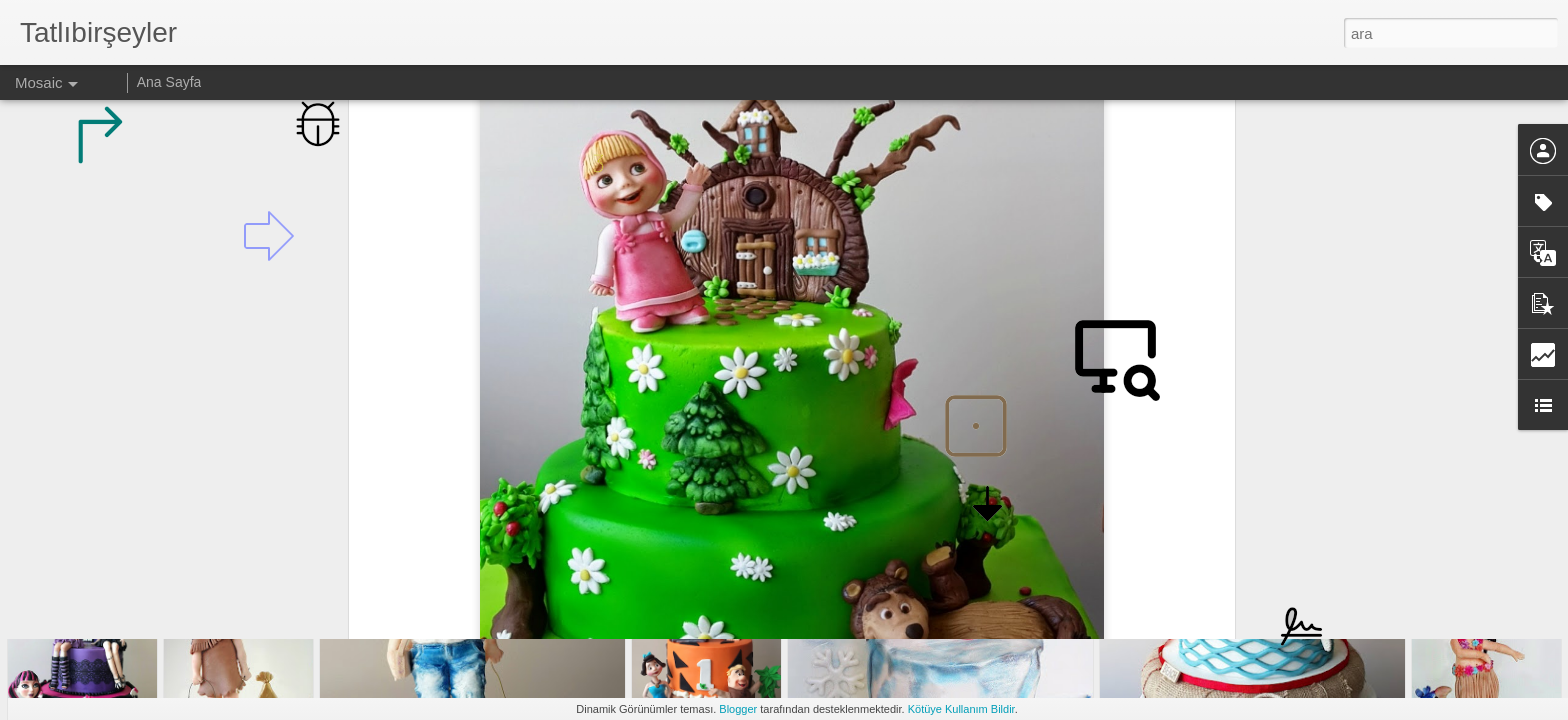 This screenshot has width=1568, height=720. Describe the element at coordinates (318, 123) in the screenshot. I see `report a bug or issue` at that location.